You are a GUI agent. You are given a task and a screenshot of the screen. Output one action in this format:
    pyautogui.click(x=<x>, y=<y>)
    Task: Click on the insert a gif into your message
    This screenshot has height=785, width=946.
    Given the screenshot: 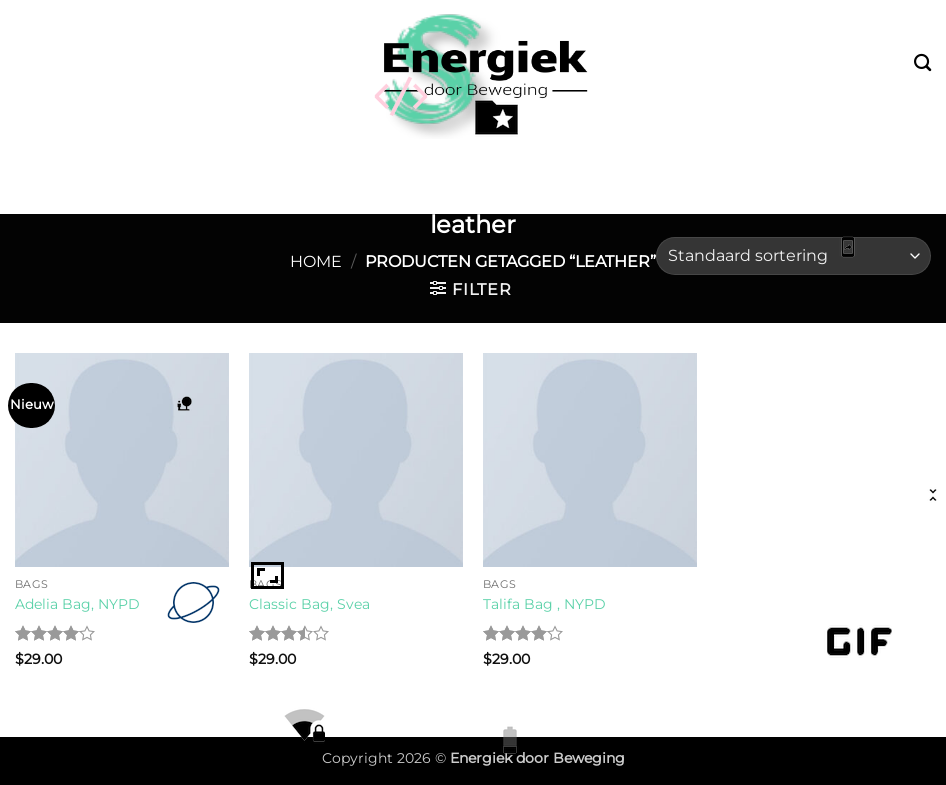 What is the action you would take?
    pyautogui.click(x=859, y=641)
    